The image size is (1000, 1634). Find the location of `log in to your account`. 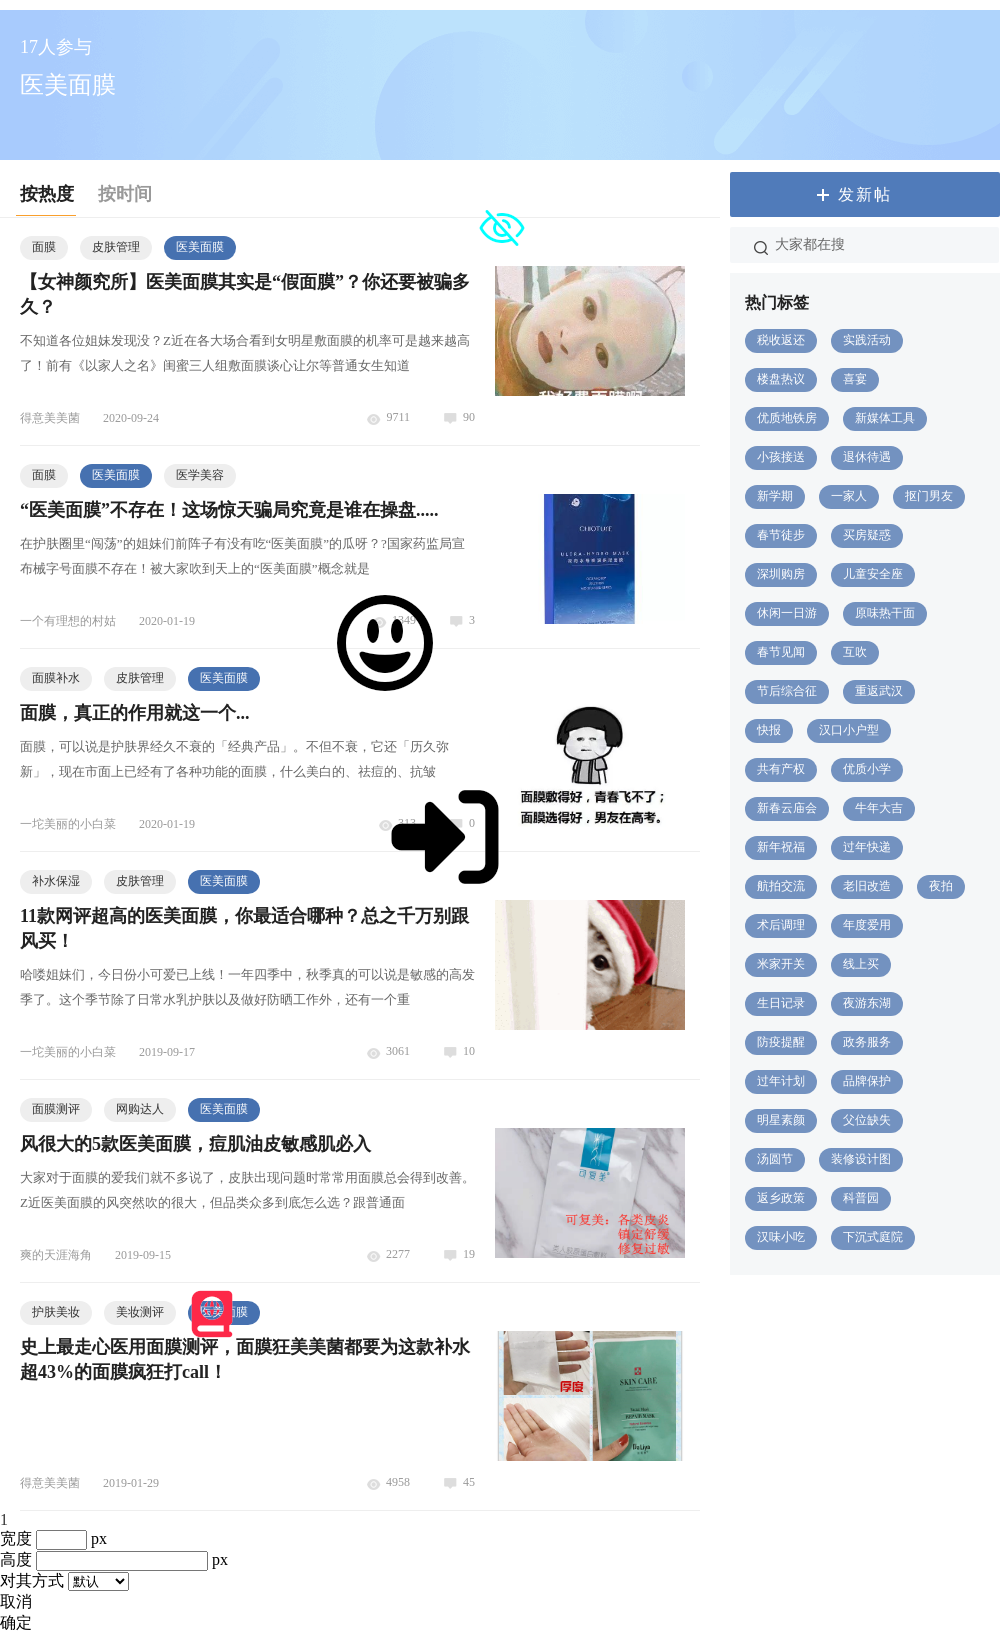

log in to your account is located at coordinates (445, 837).